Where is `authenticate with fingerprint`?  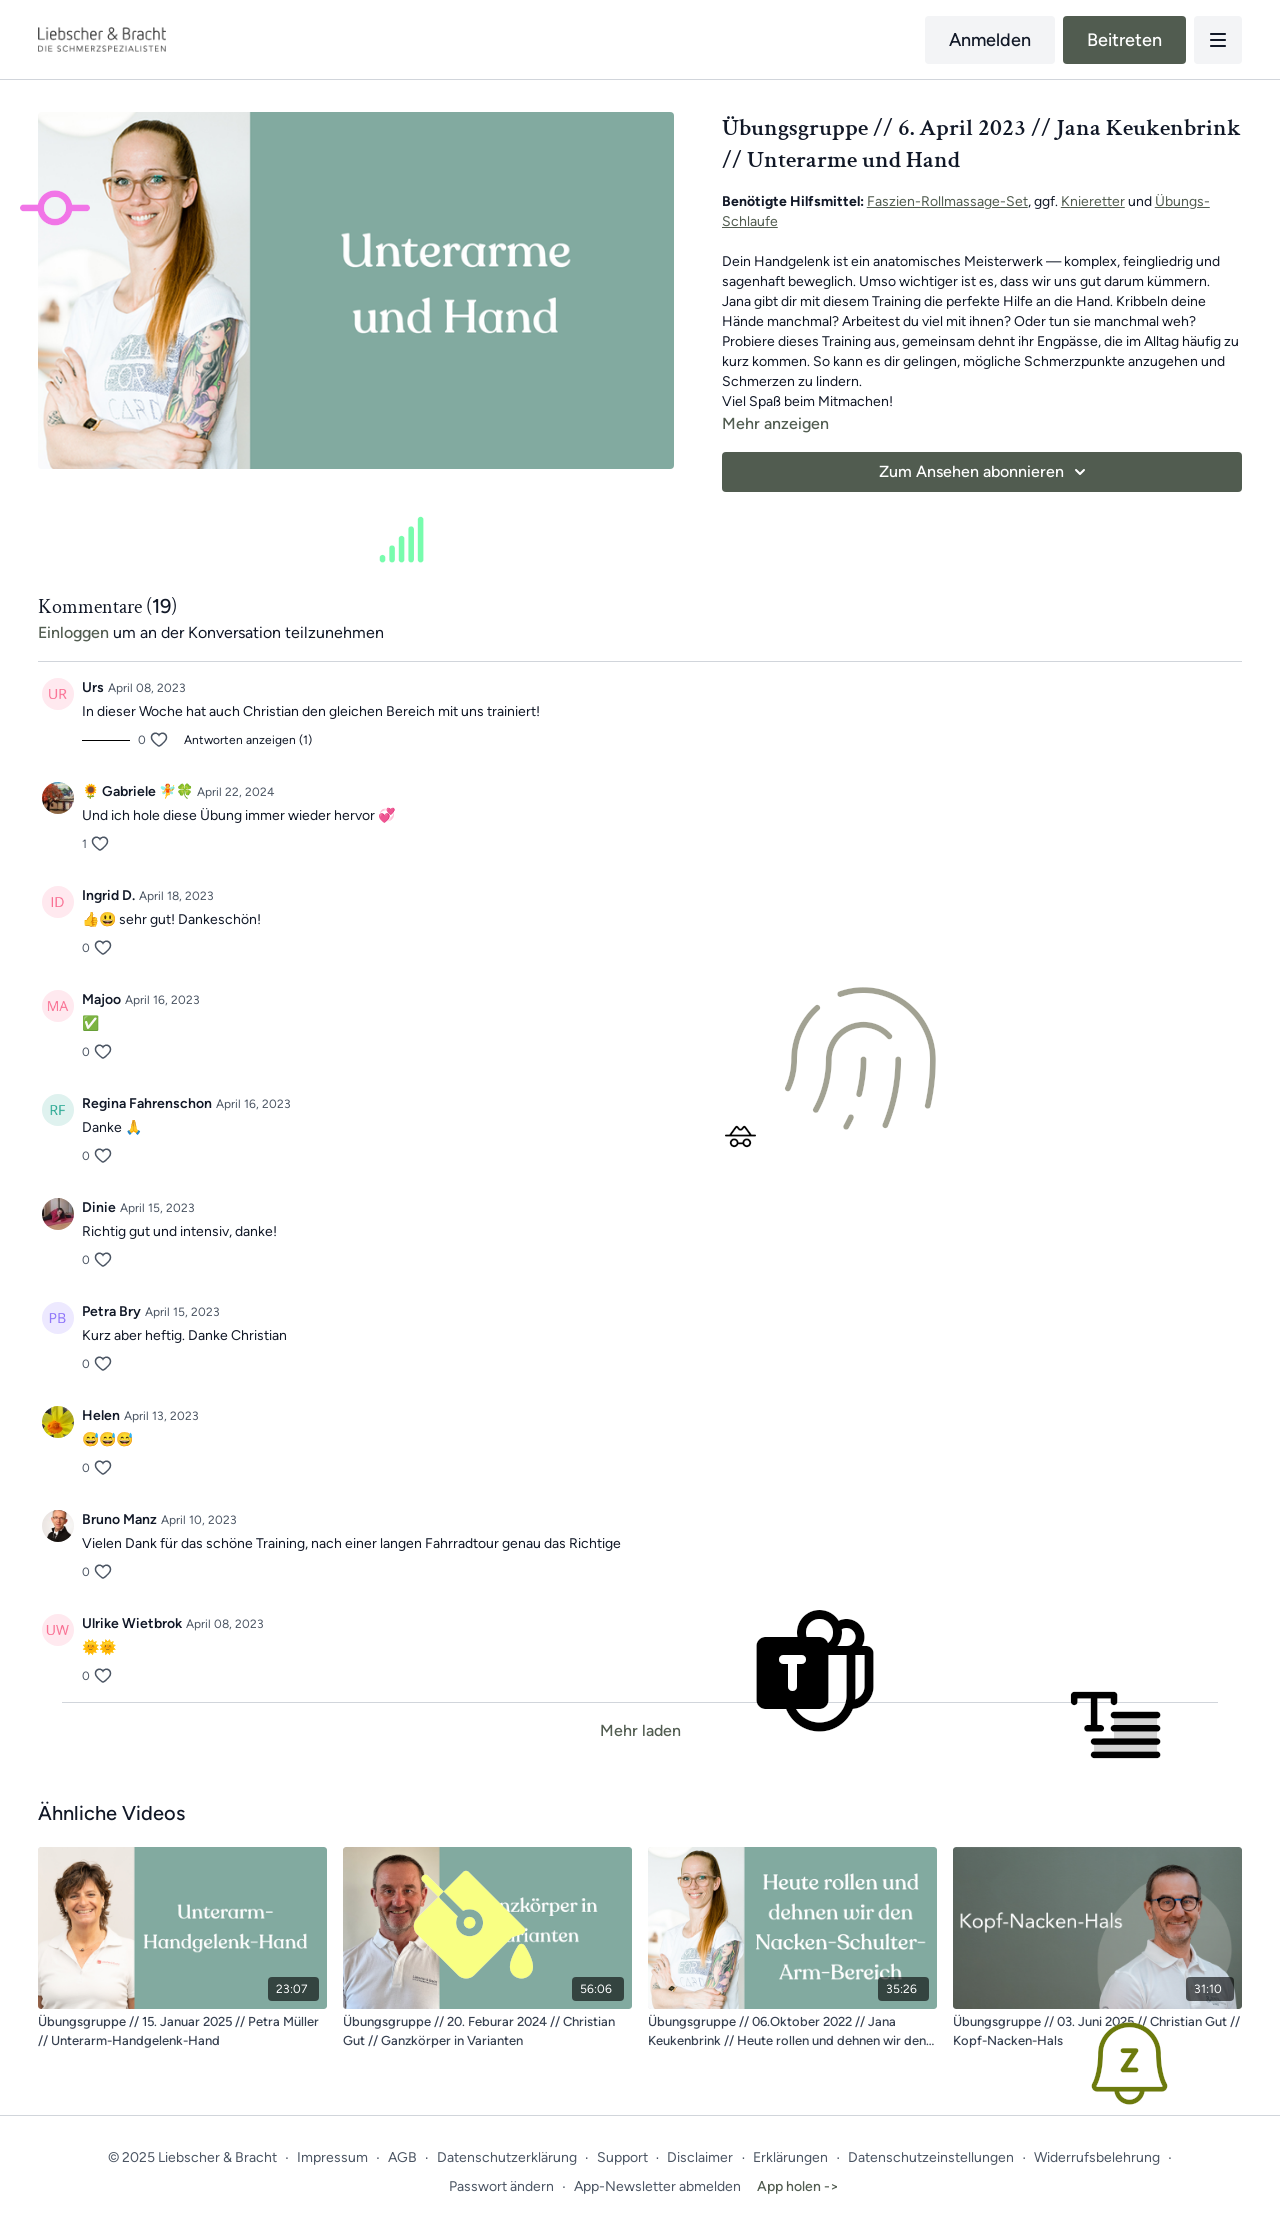 authenticate with fingerprint is located at coordinates (863, 1059).